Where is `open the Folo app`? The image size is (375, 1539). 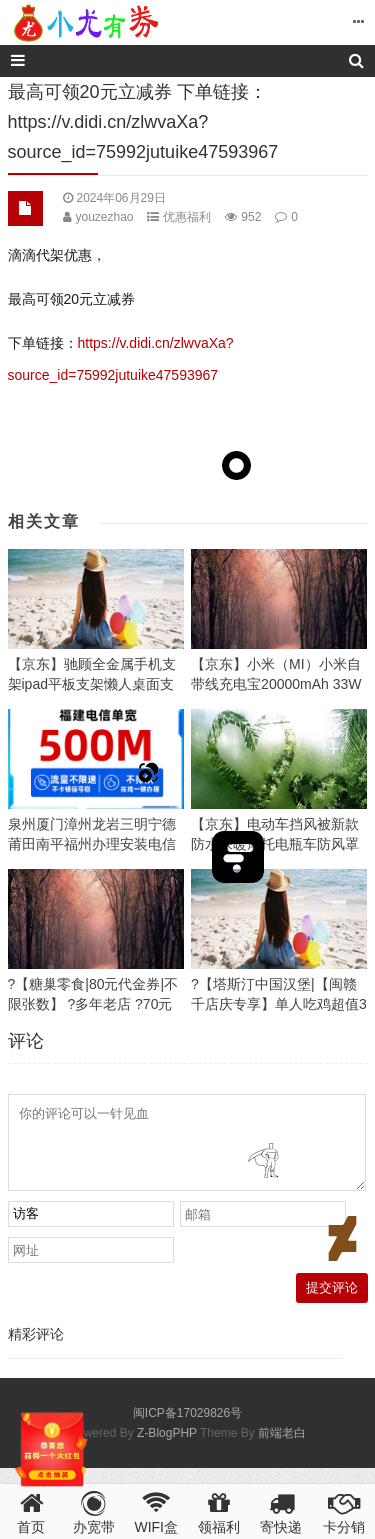 open the Folo app is located at coordinates (238, 857).